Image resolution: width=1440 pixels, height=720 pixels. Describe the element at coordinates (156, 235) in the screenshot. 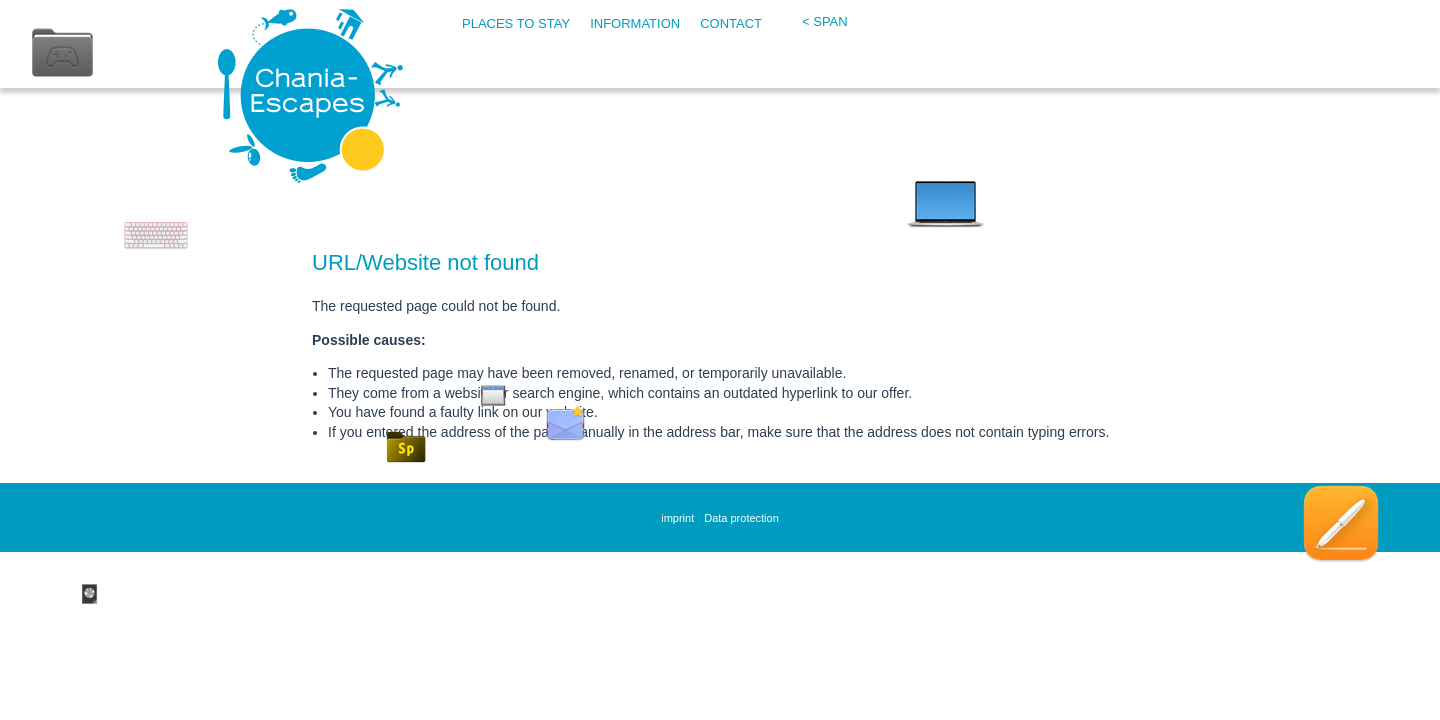

I see `connect a bluetooth keyboard` at that location.